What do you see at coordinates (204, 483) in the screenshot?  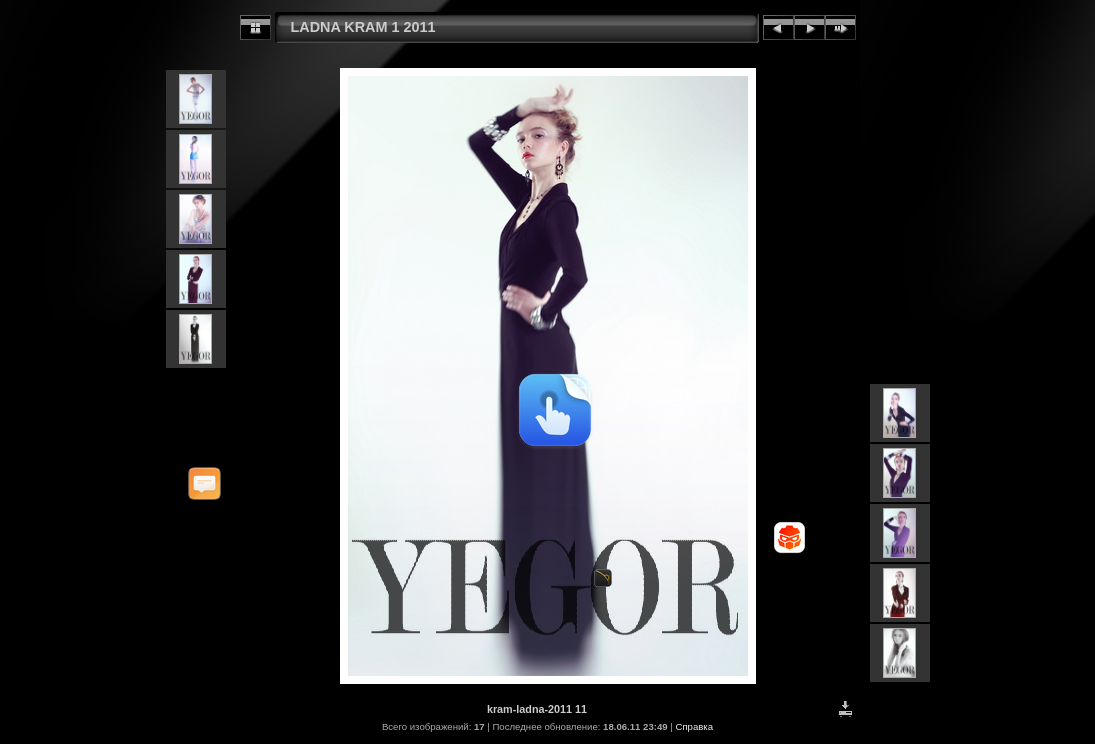 I see `open instant messaging app` at bounding box center [204, 483].